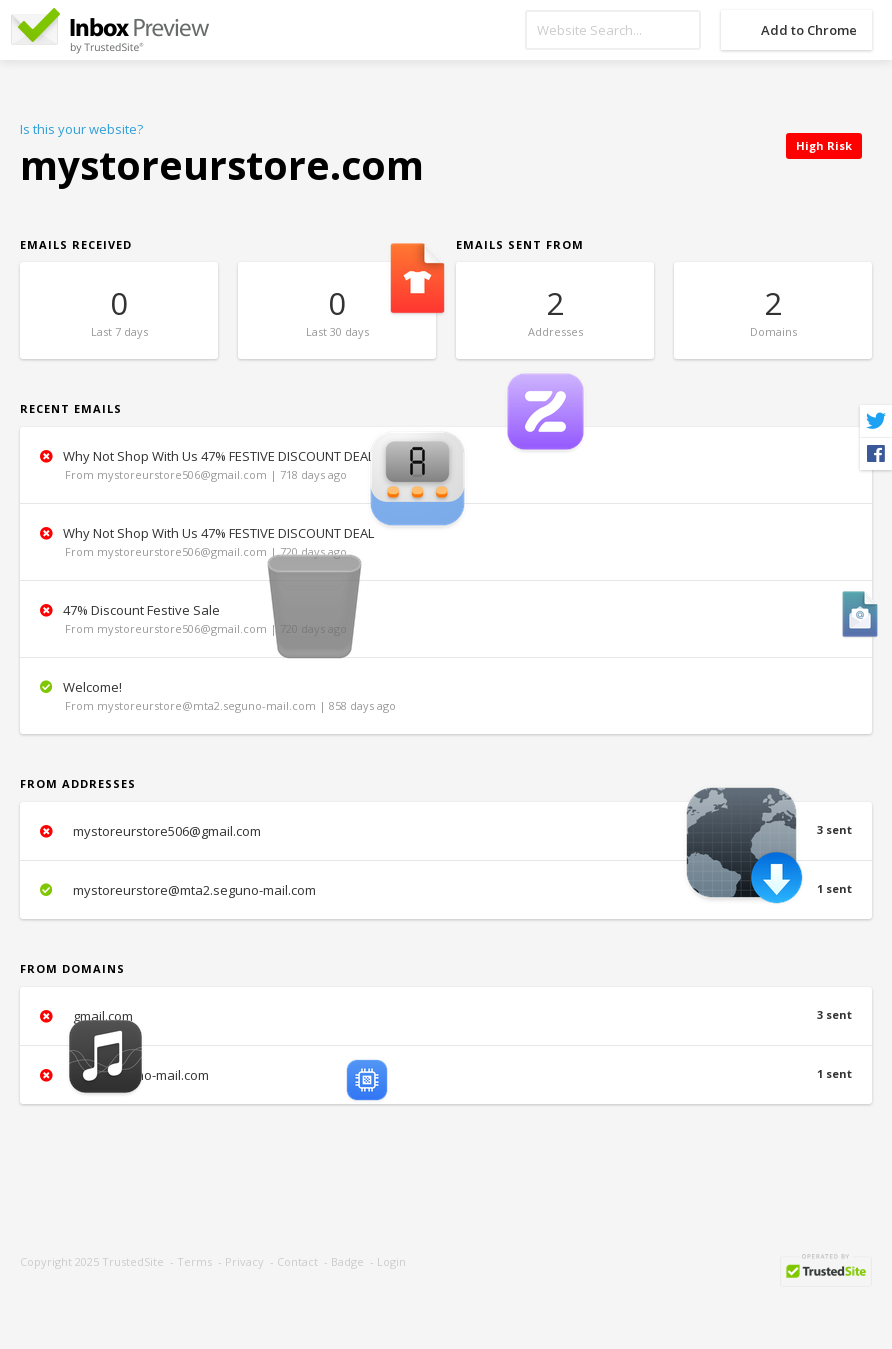 This screenshot has height=1349, width=892. What do you see at coordinates (860, 614) in the screenshot?
I see `microsoft outlook email file` at bounding box center [860, 614].